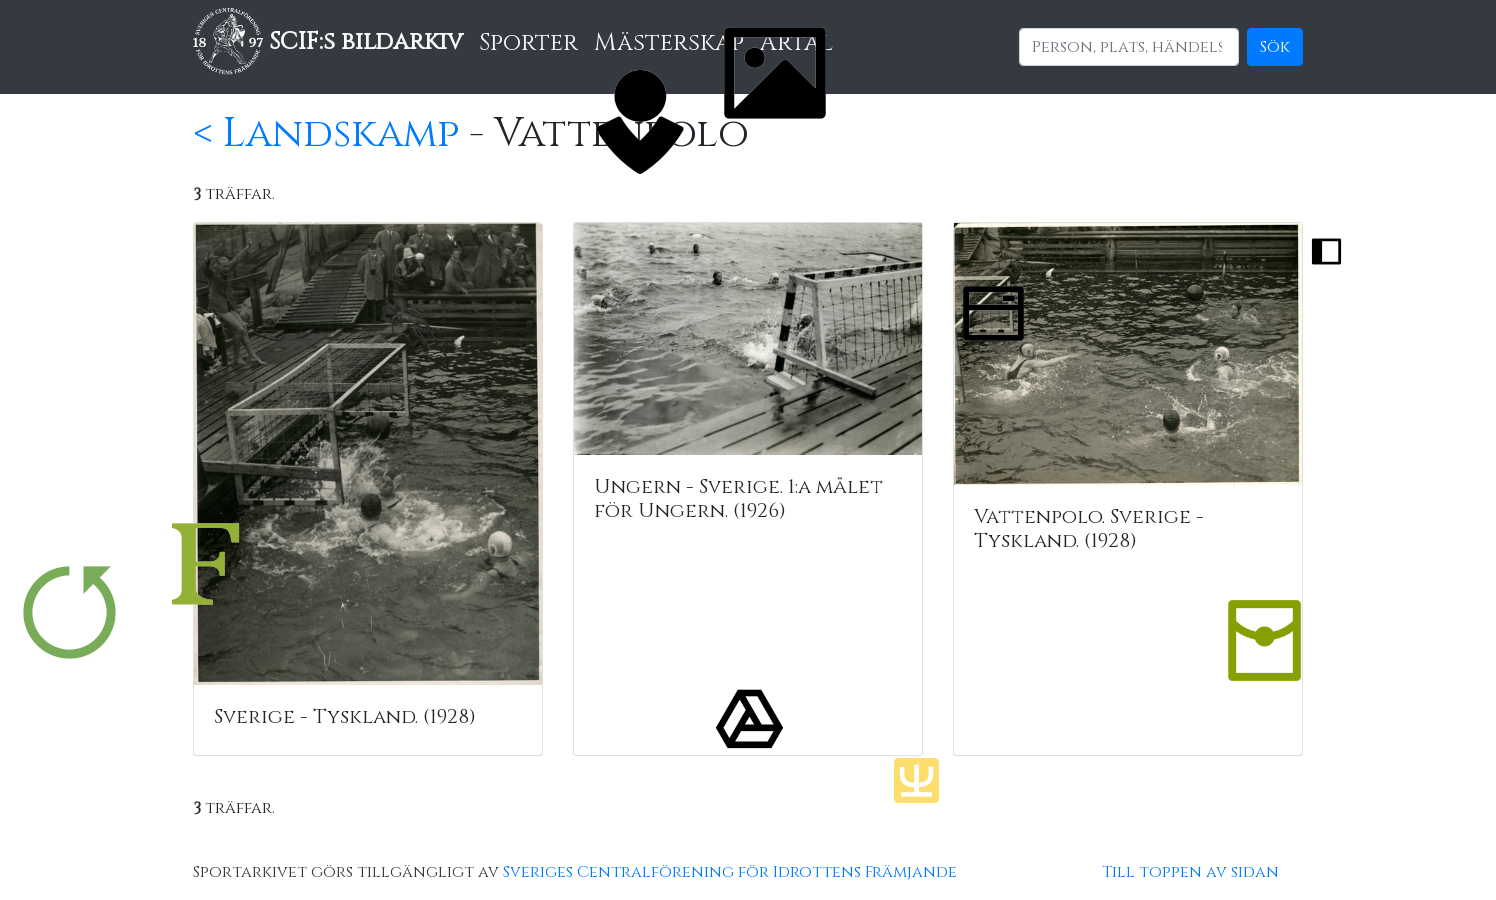  Describe the element at coordinates (775, 73) in the screenshot. I see `view image or photo` at that location.